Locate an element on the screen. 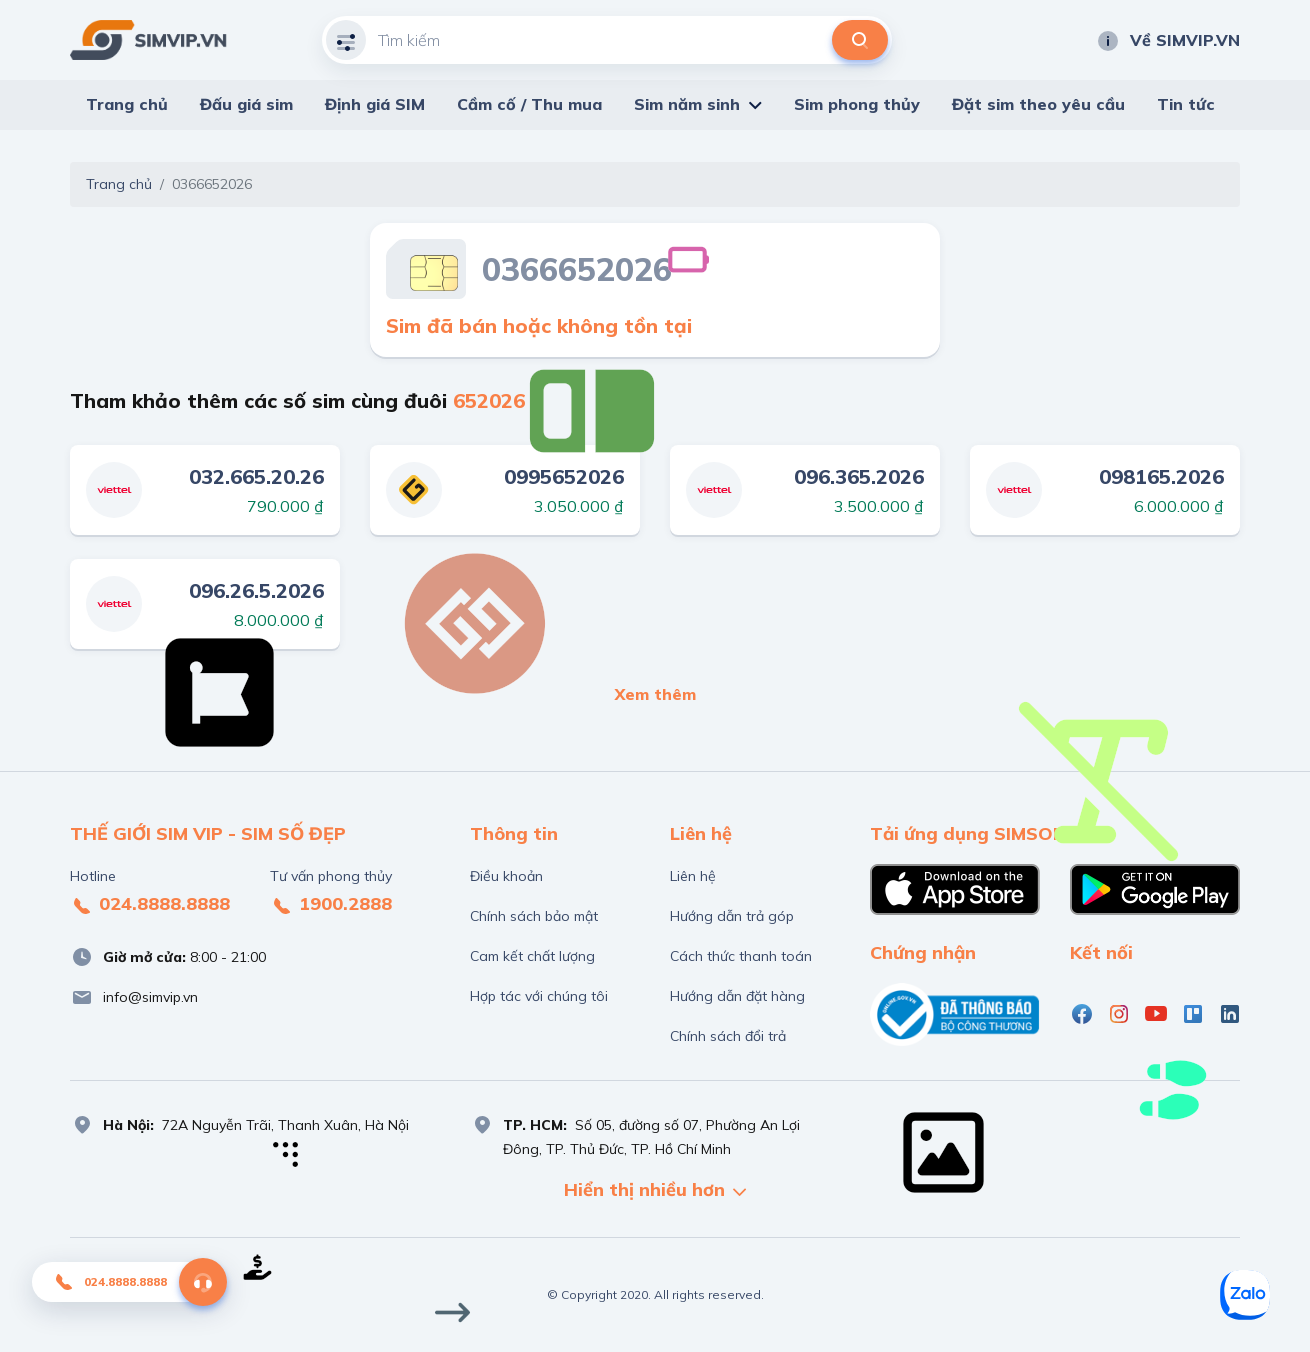 This screenshot has width=1310, height=1352. clear text formatting is located at coordinates (1098, 781).